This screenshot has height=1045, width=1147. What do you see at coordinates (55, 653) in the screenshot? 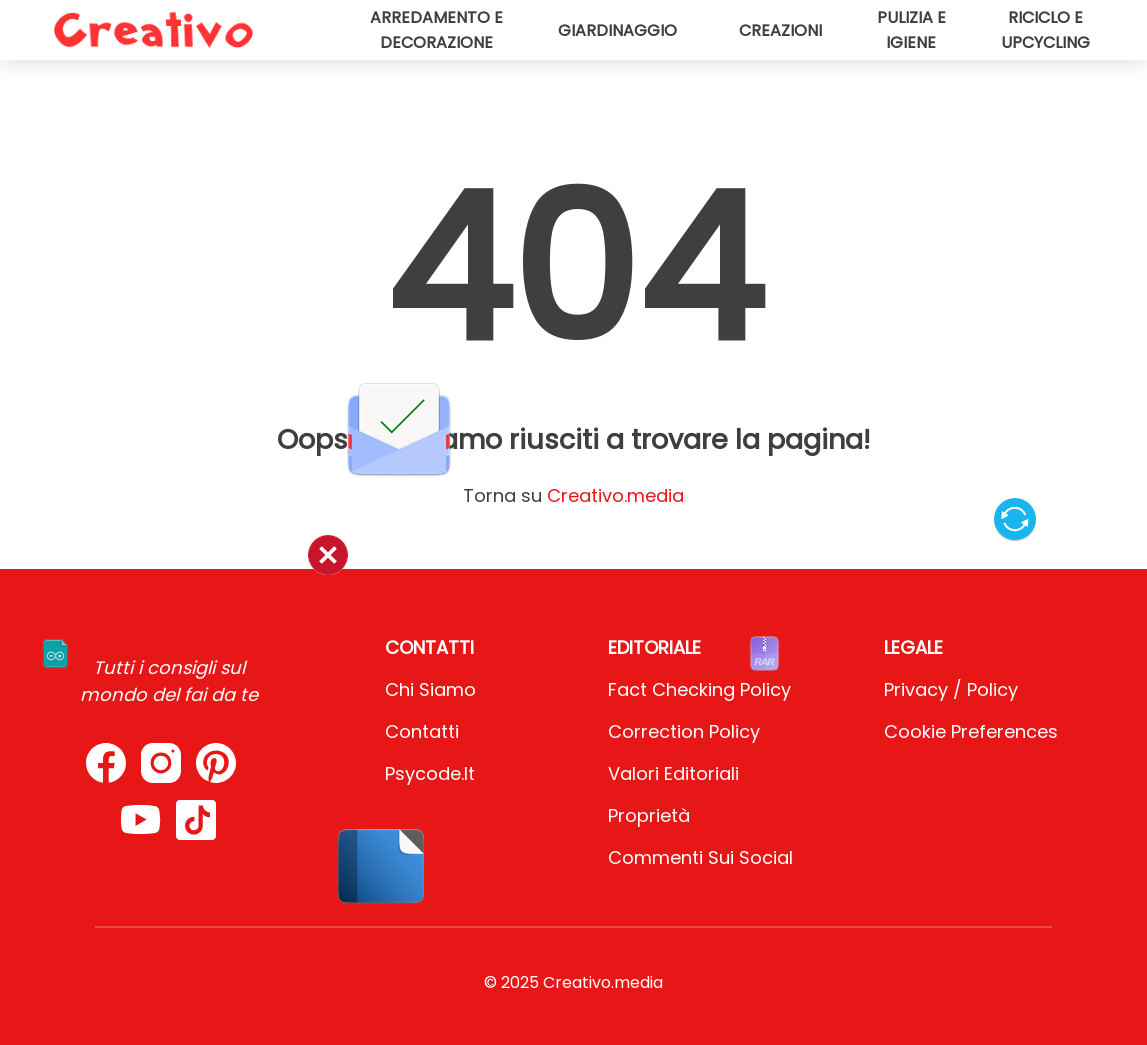
I see `an arduino source code file` at bounding box center [55, 653].